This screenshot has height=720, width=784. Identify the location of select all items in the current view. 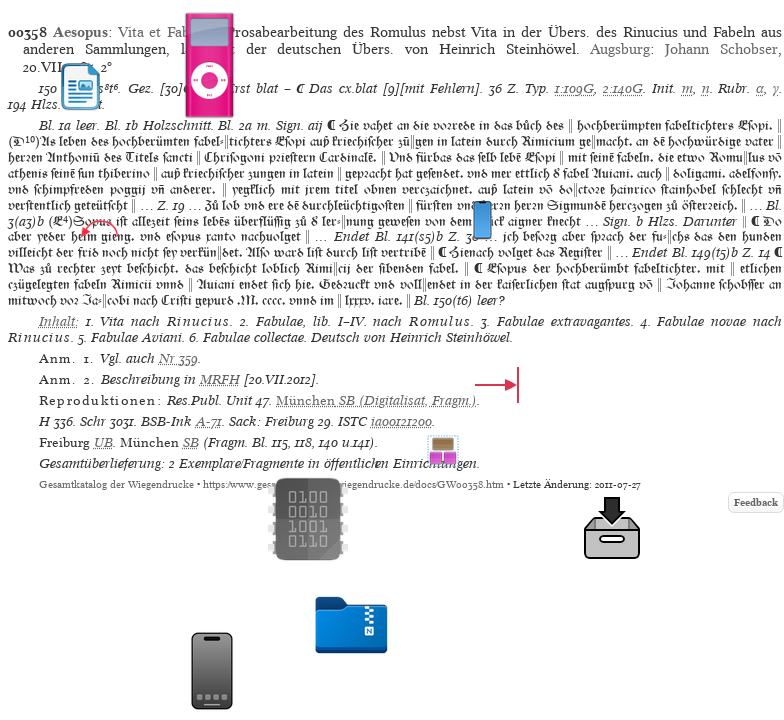
(443, 451).